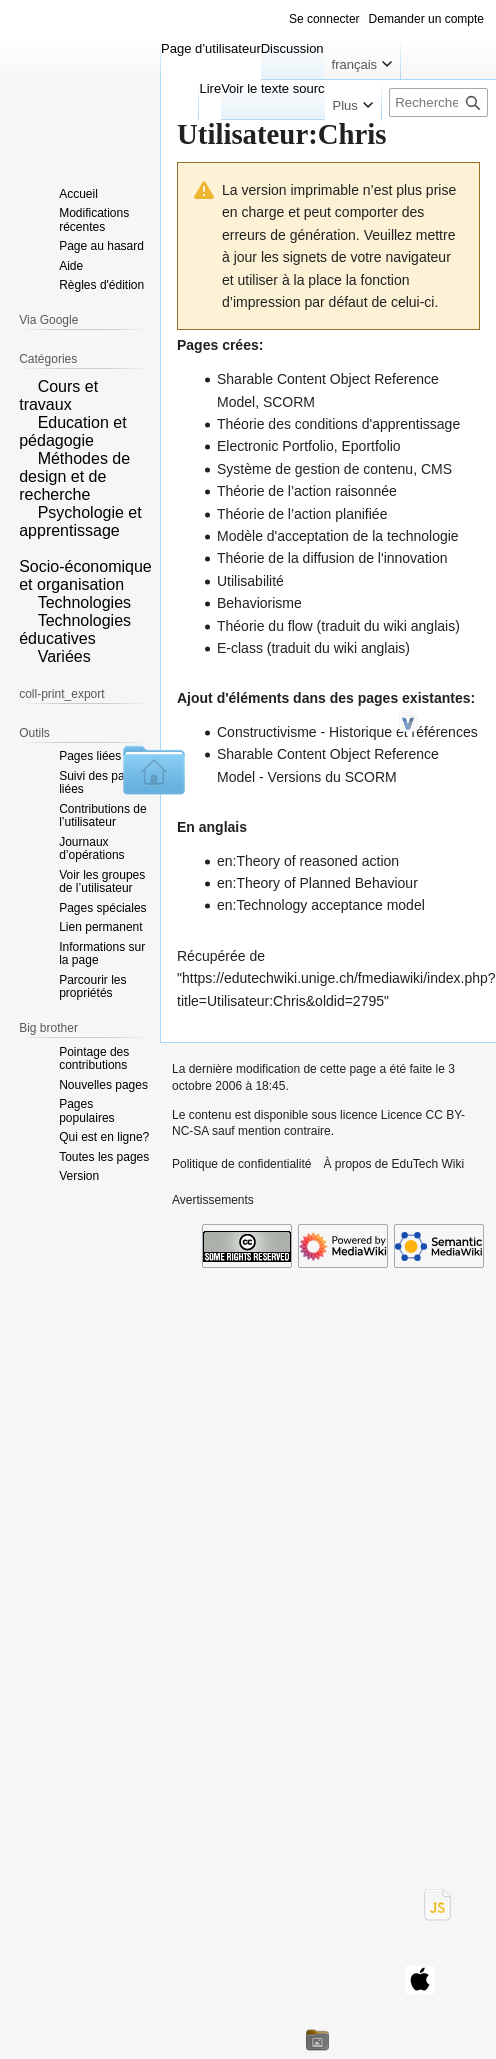 This screenshot has width=496, height=2059. What do you see at coordinates (437, 1904) in the screenshot?
I see `a javascript file in the file system` at bounding box center [437, 1904].